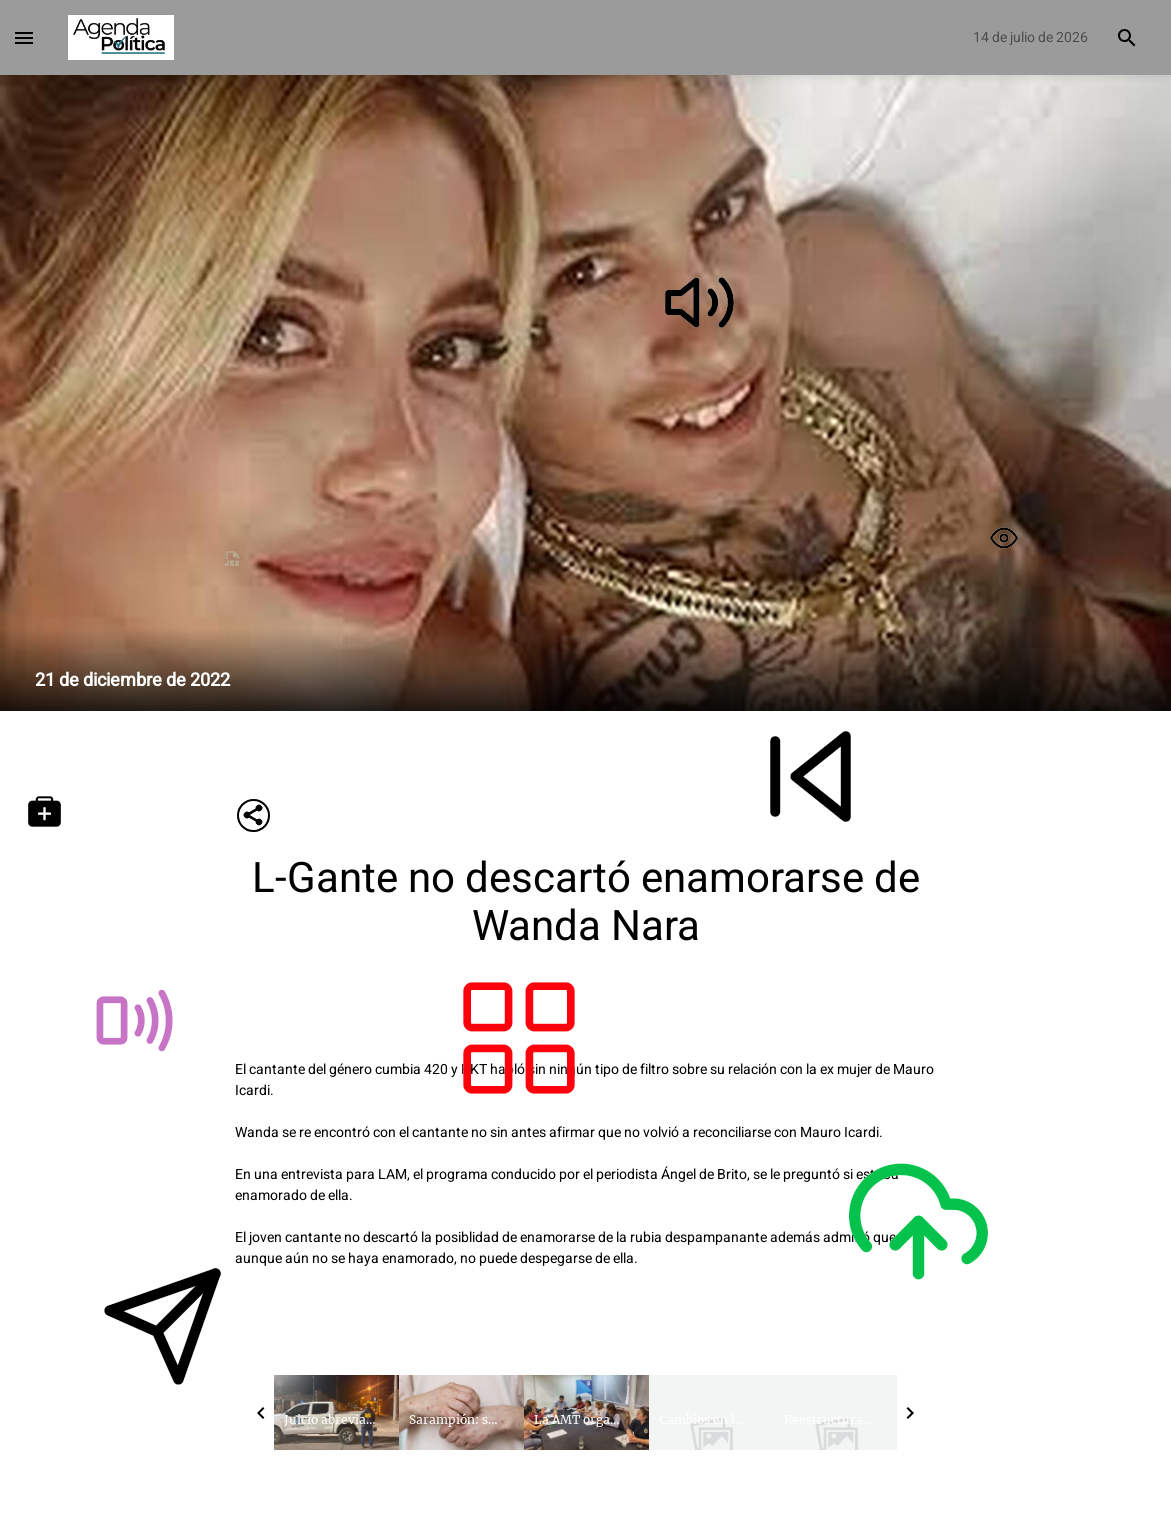  What do you see at coordinates (918, 1221) in the screenshot?
I see `upload file to cloud storage` at bounding box center [918, 1221].